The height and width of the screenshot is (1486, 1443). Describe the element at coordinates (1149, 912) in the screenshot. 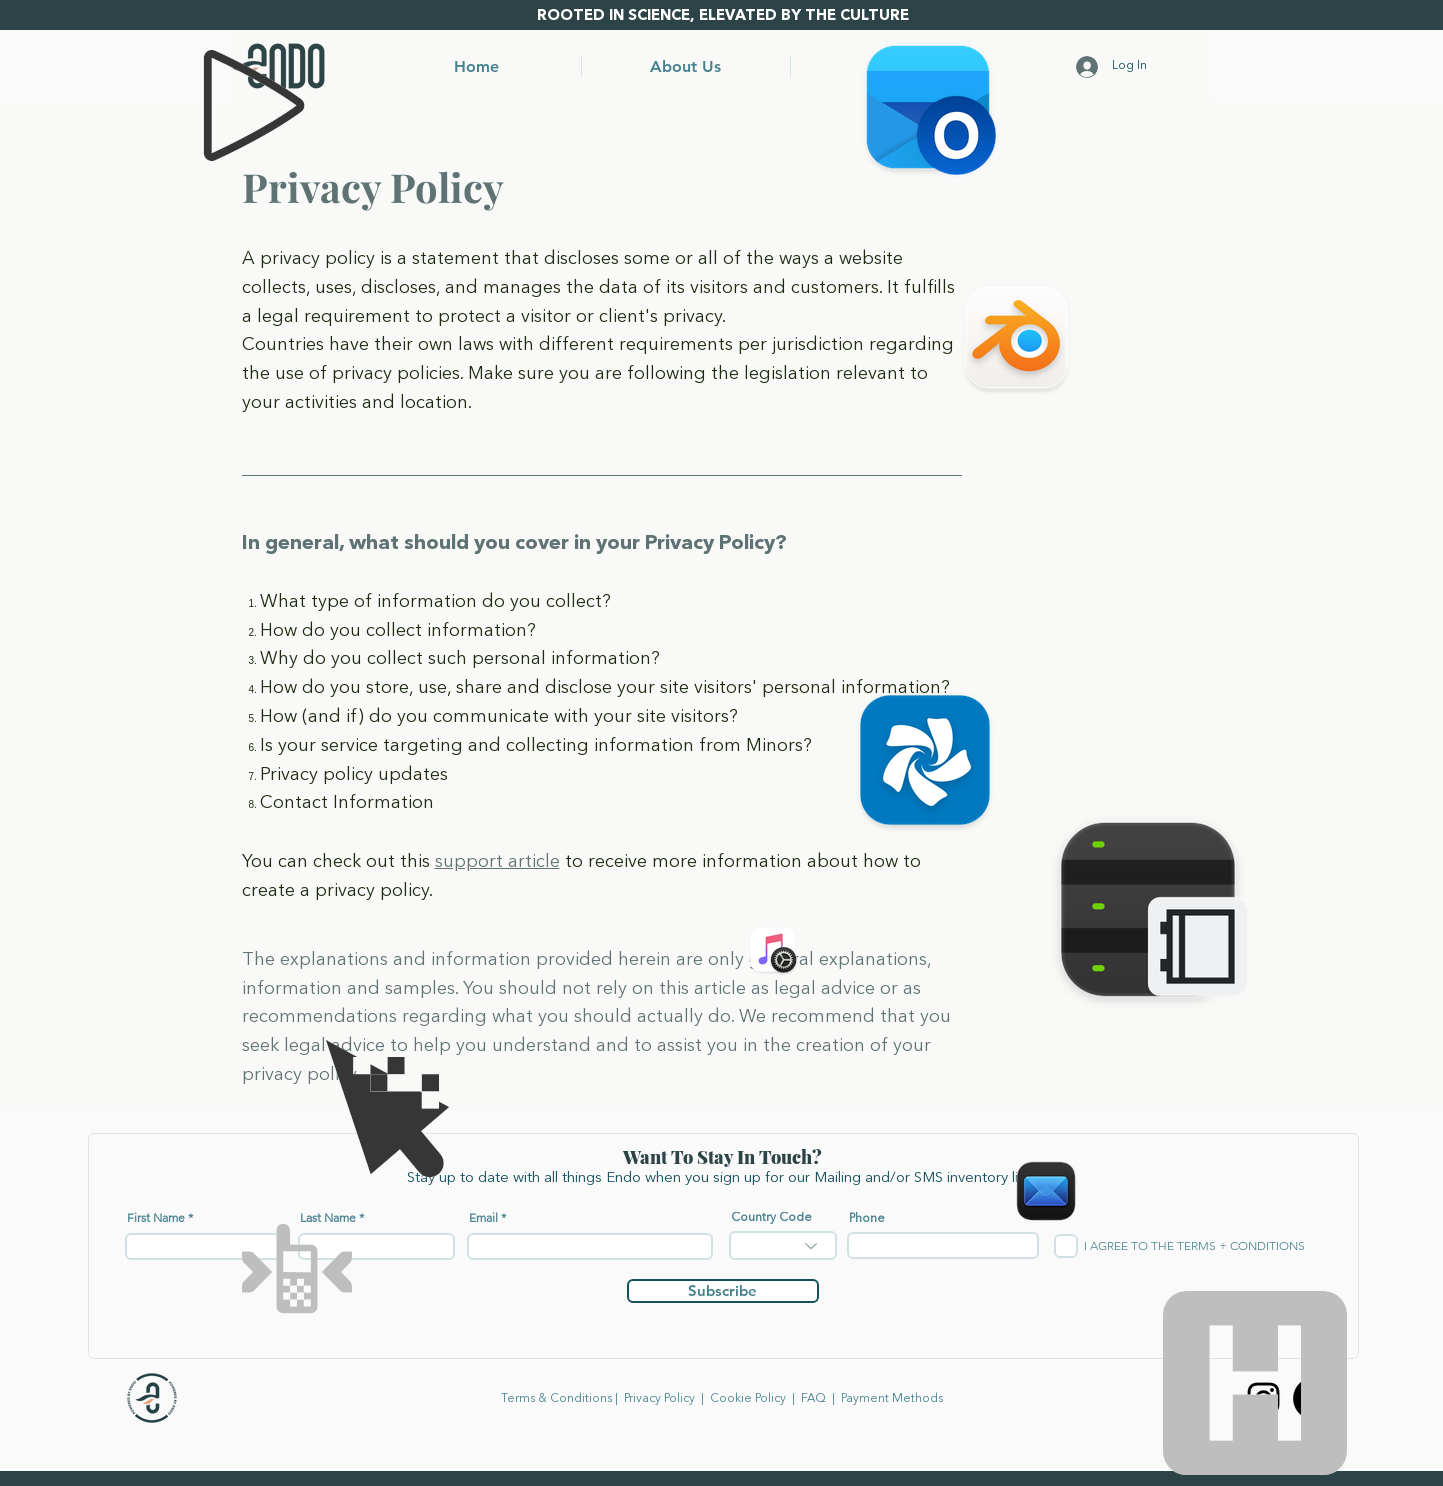

I see `configure LDAP server connection settings` at that location.